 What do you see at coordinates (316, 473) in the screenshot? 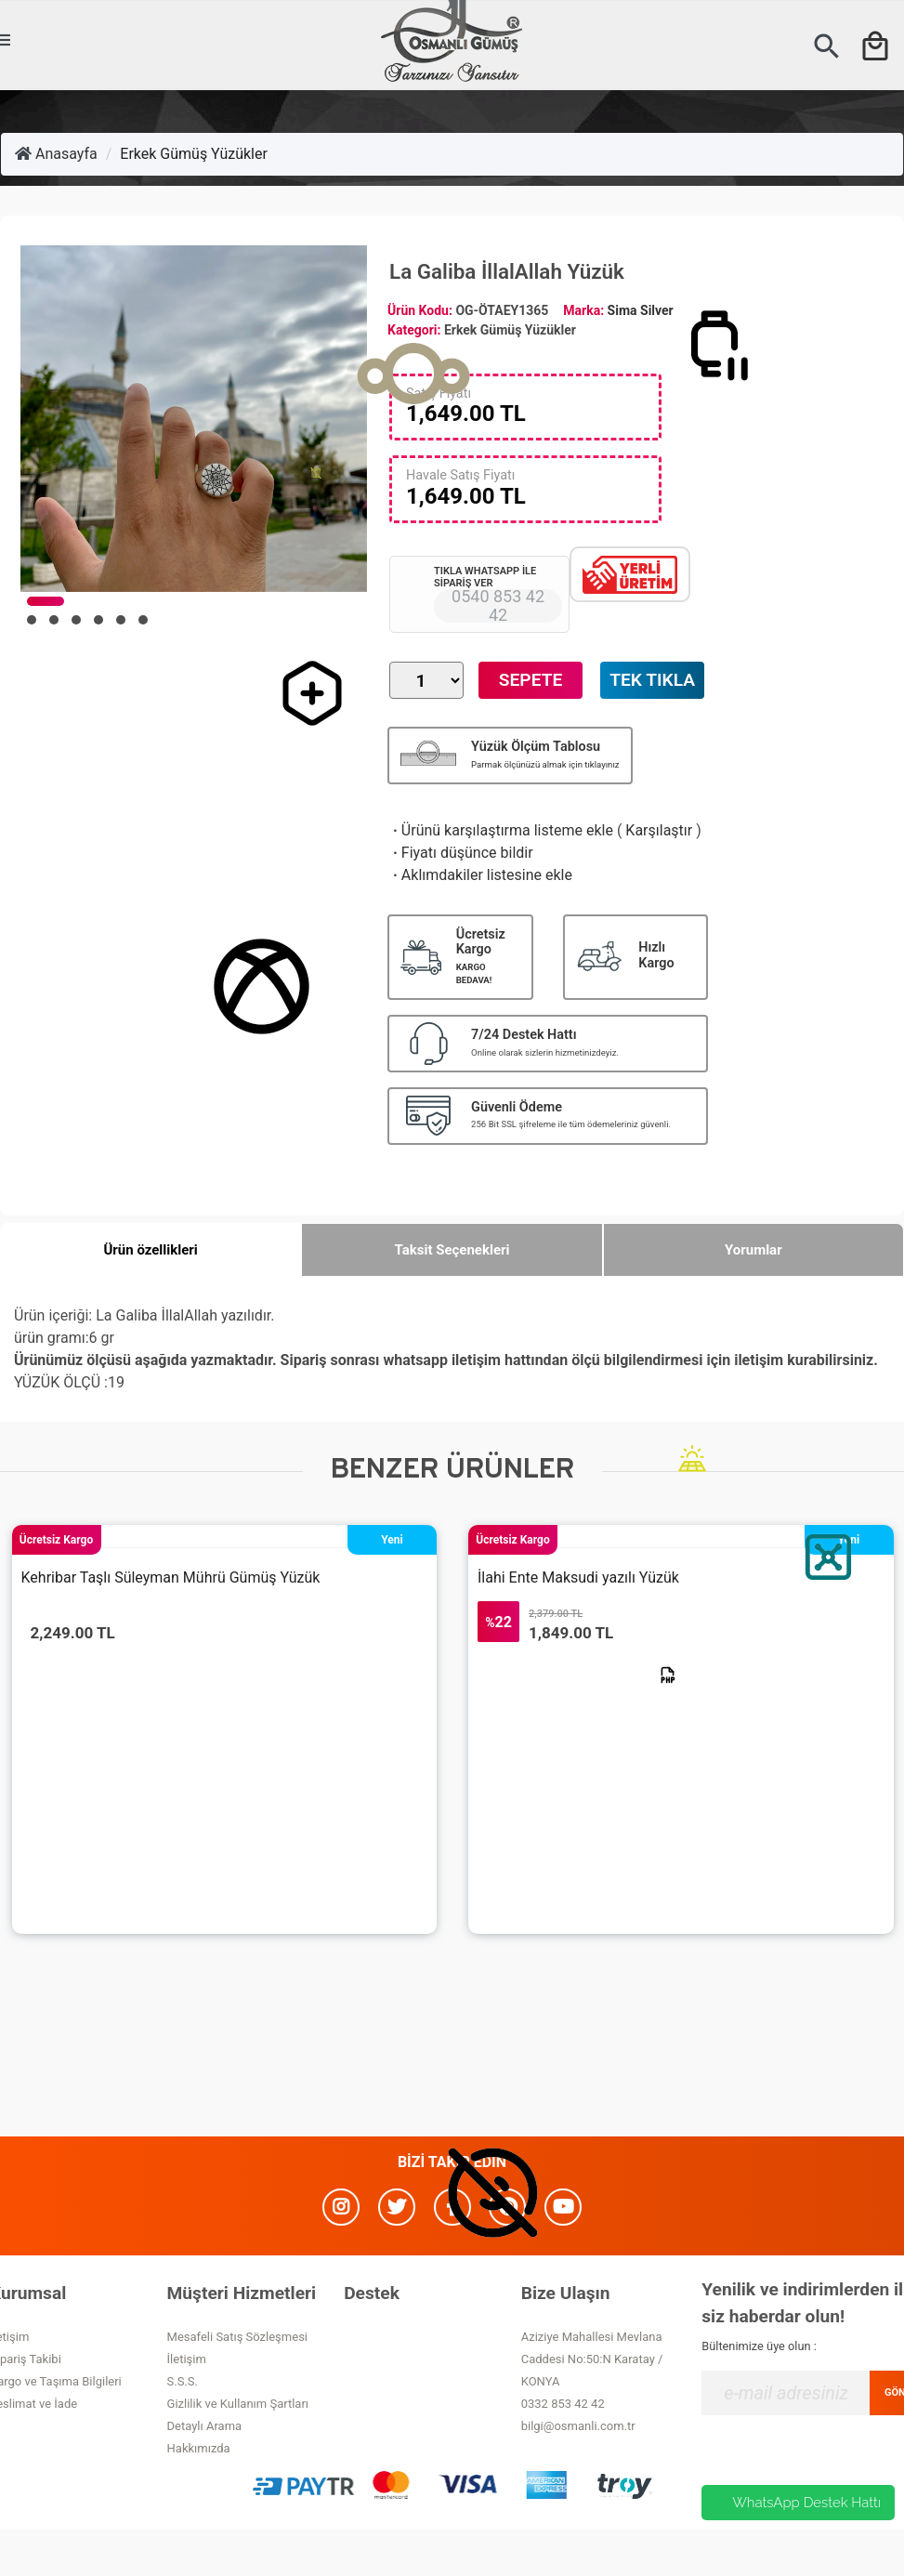
I see `disable text formatting` at bounding box center [316, 473].